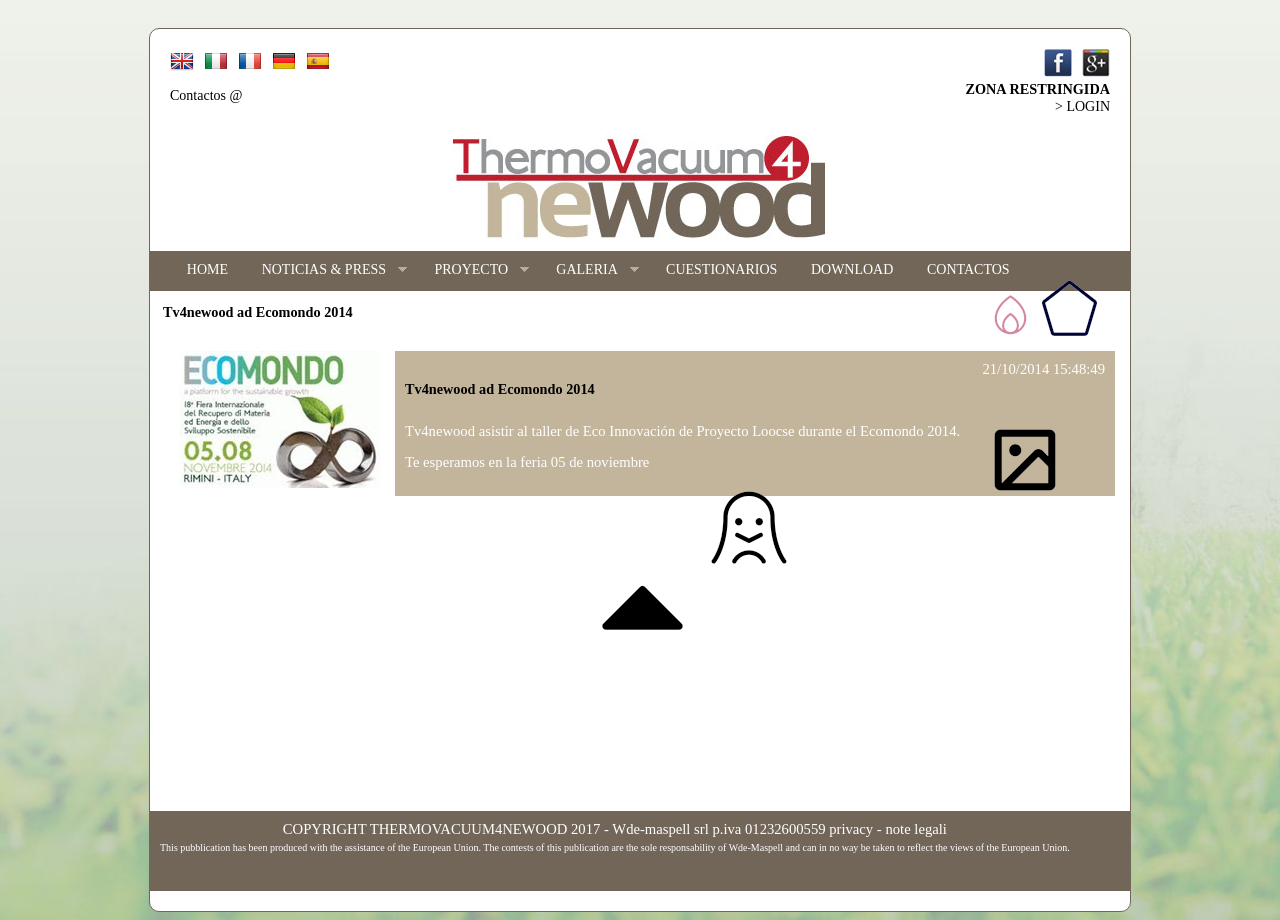 This screenshot has width=1280, height=920. Describe the element at coordinates (642, 611) in the screenshot. I see `collapse an expanded section` at that location.